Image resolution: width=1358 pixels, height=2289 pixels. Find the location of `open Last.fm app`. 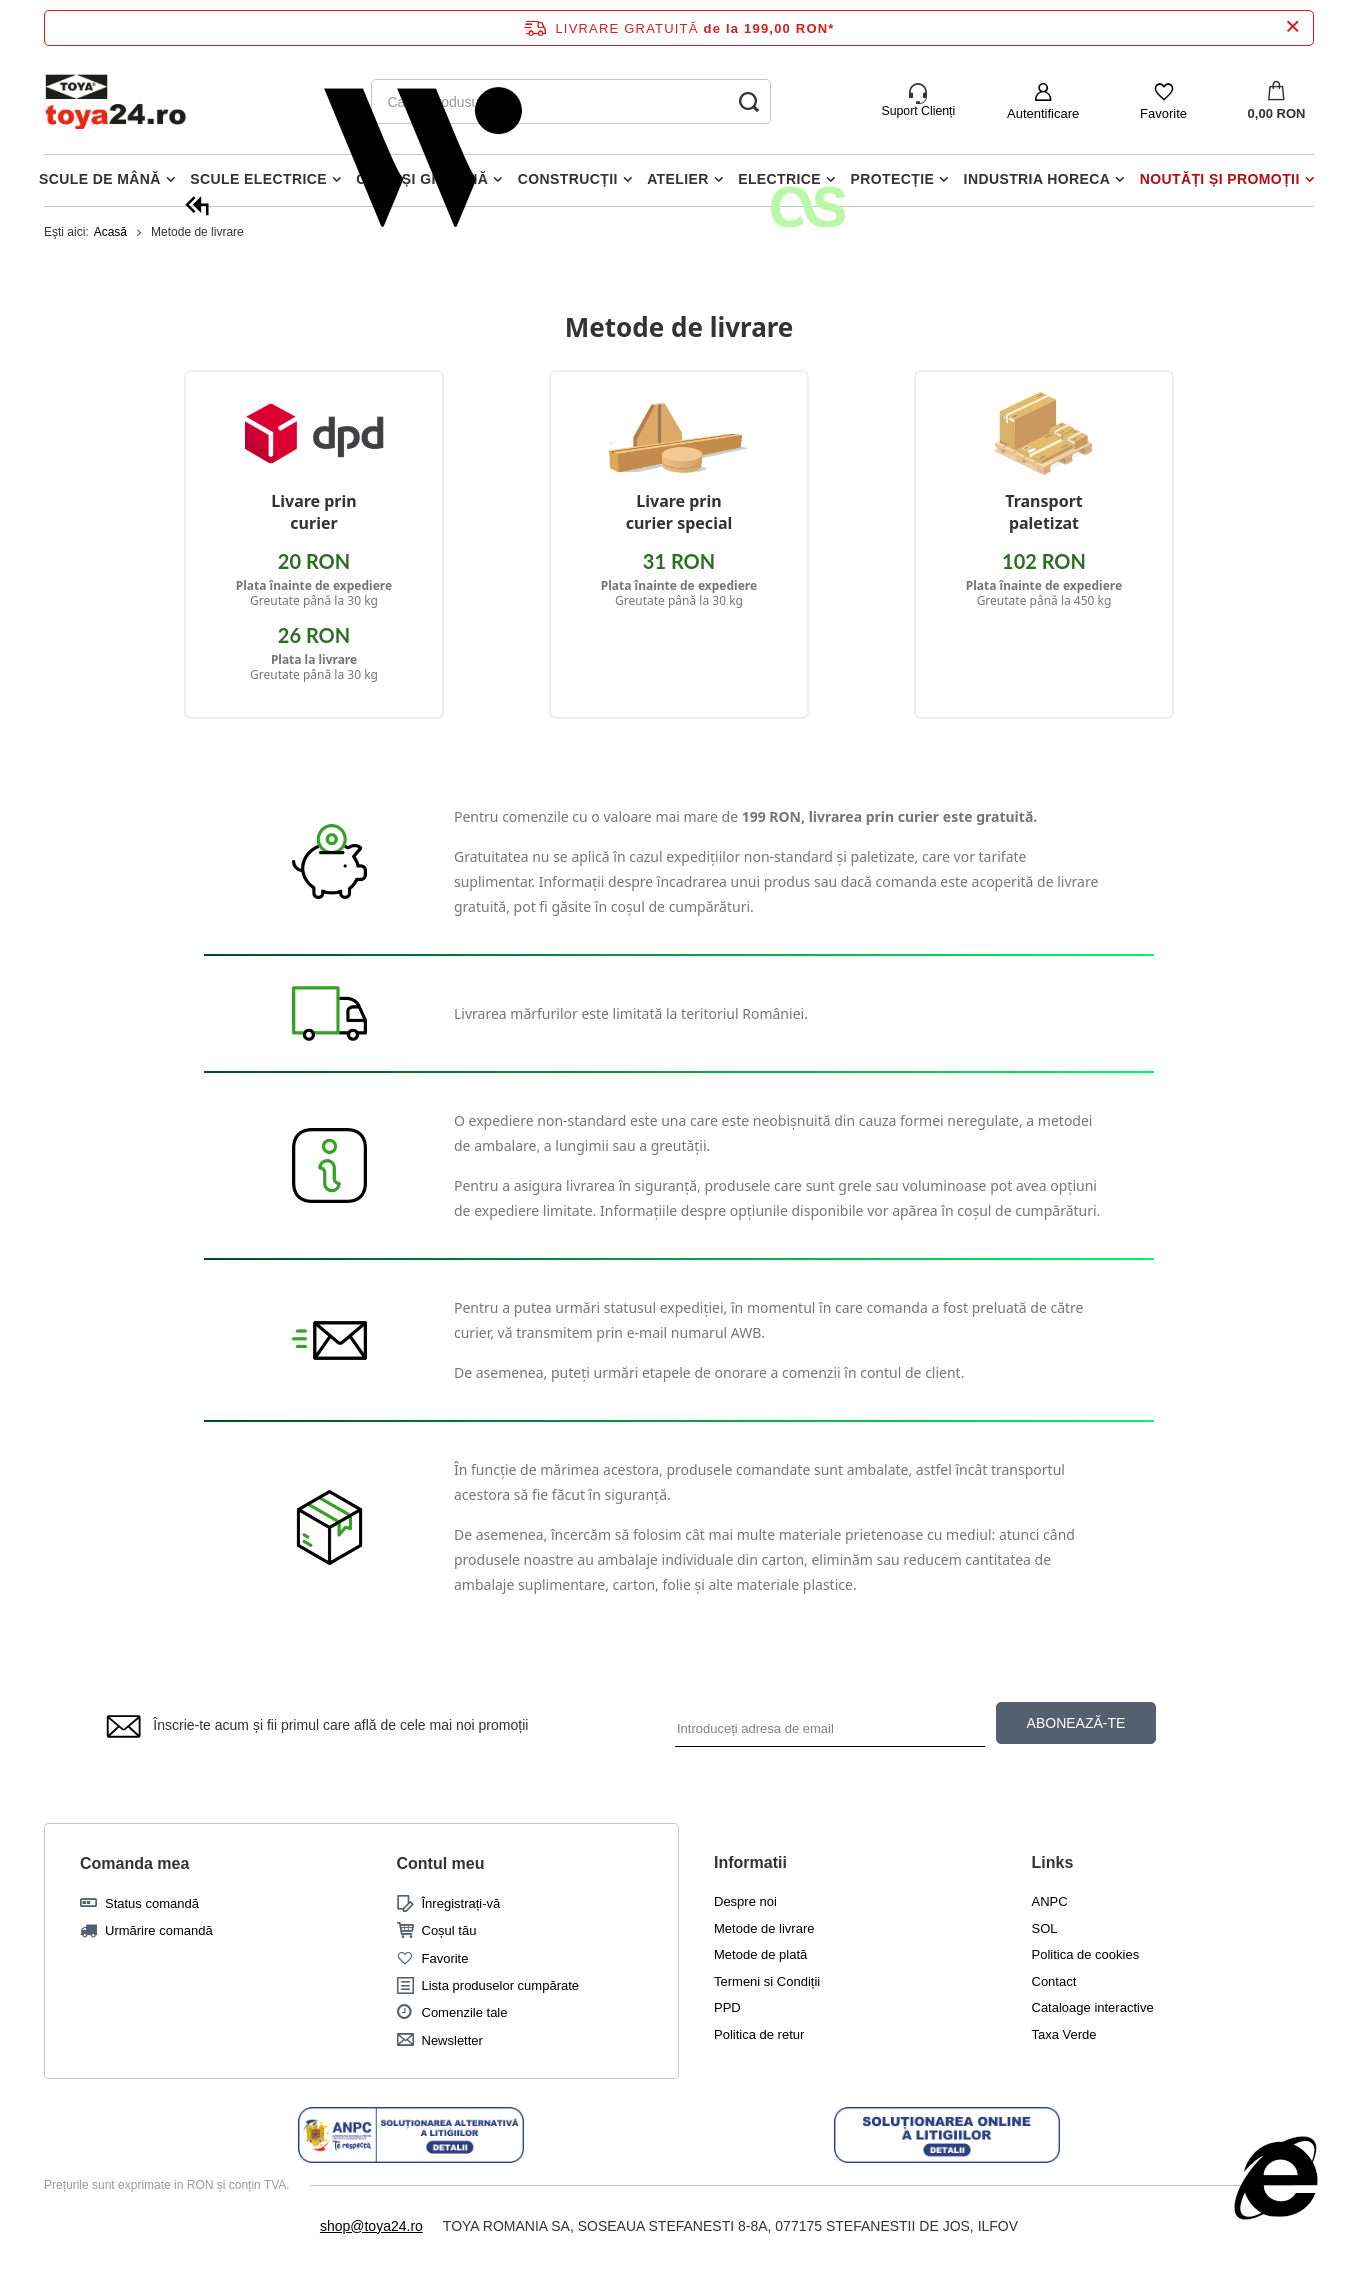

open Last.fm app is located at coordinates (808, 207).